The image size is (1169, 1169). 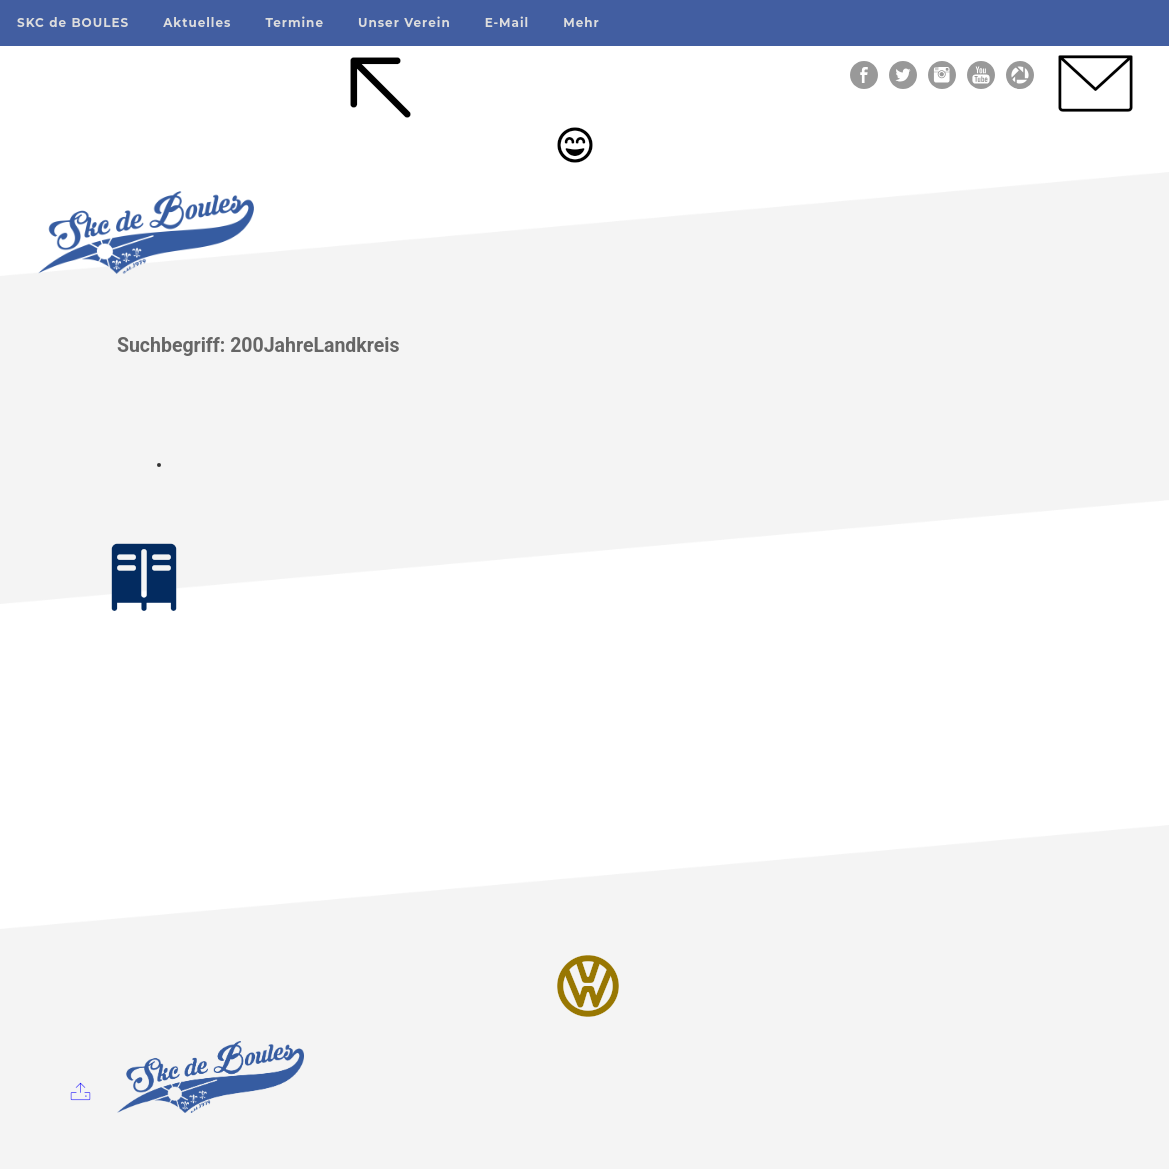 I want to click on access storage lockers, so click(x=144, y=576).